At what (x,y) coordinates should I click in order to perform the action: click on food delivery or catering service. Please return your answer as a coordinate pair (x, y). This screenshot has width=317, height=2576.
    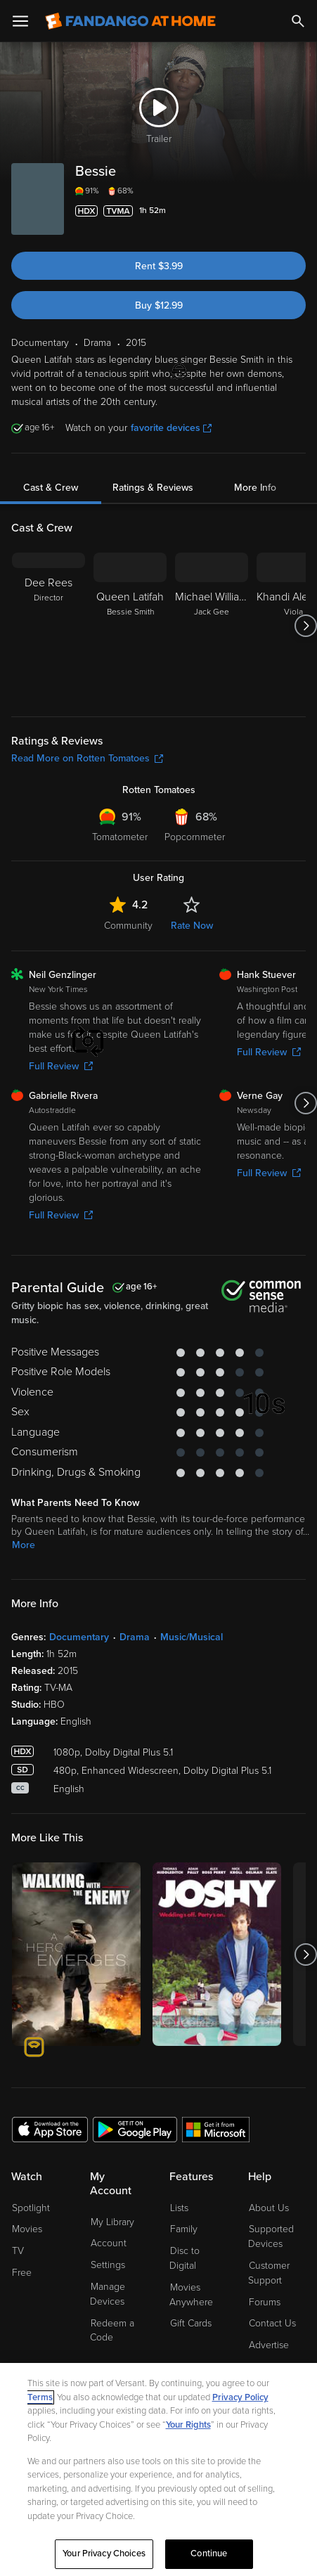
    Looking at the image, I should click on (179, 371).